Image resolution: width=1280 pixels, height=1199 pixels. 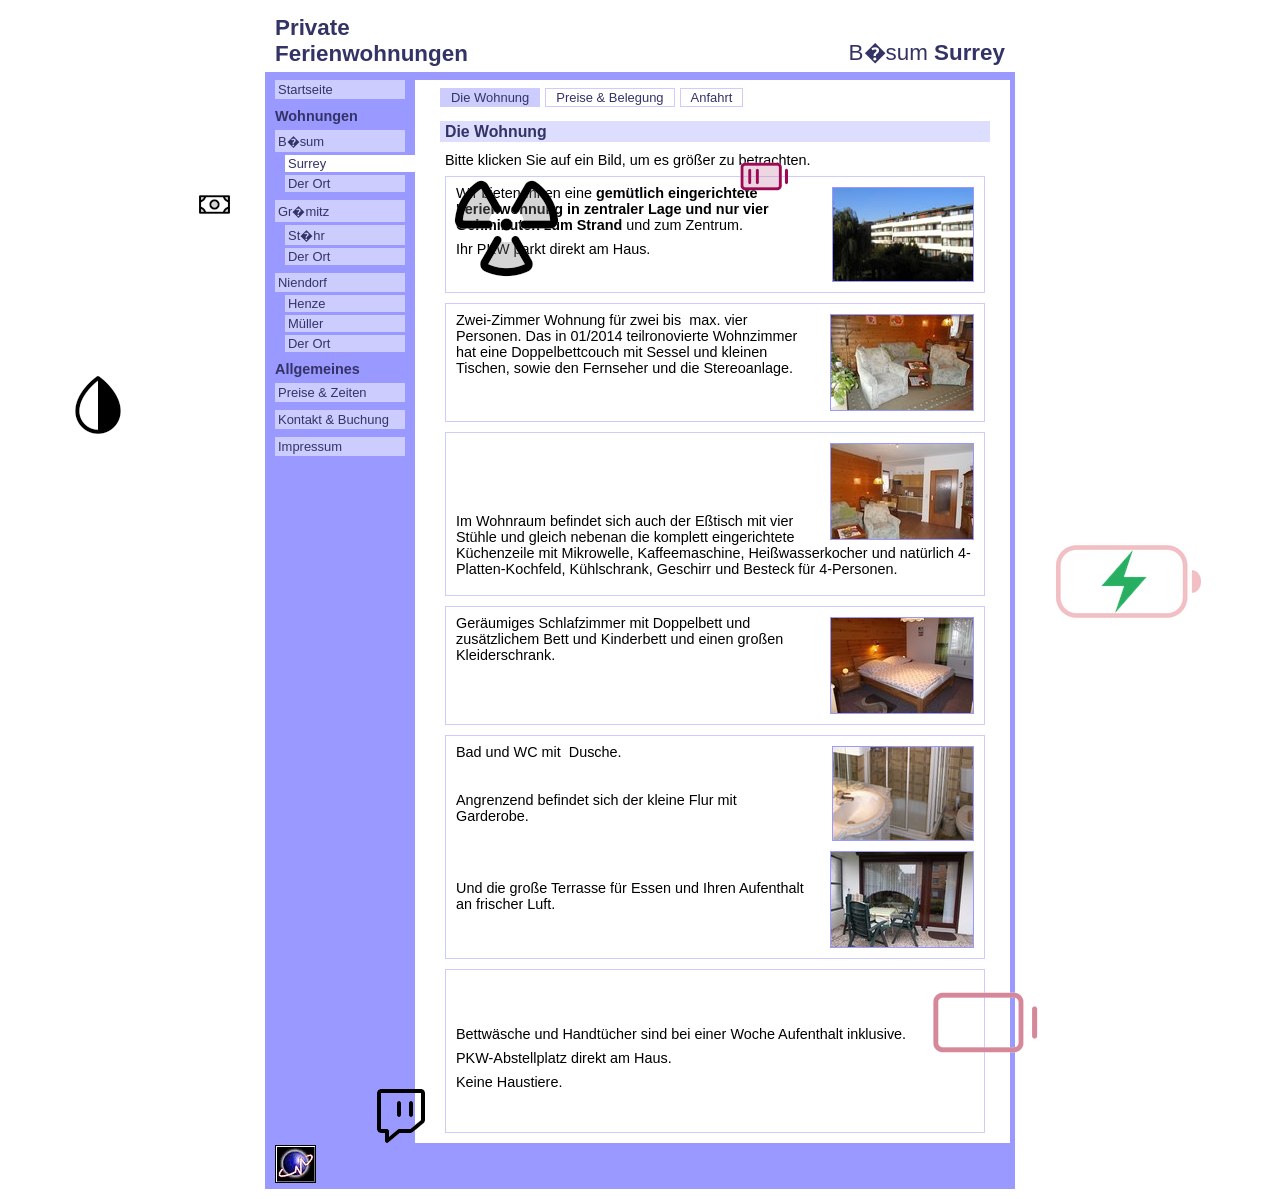 I want to click on adjust color saturation or contrast settings, so click(x=98, y=407).